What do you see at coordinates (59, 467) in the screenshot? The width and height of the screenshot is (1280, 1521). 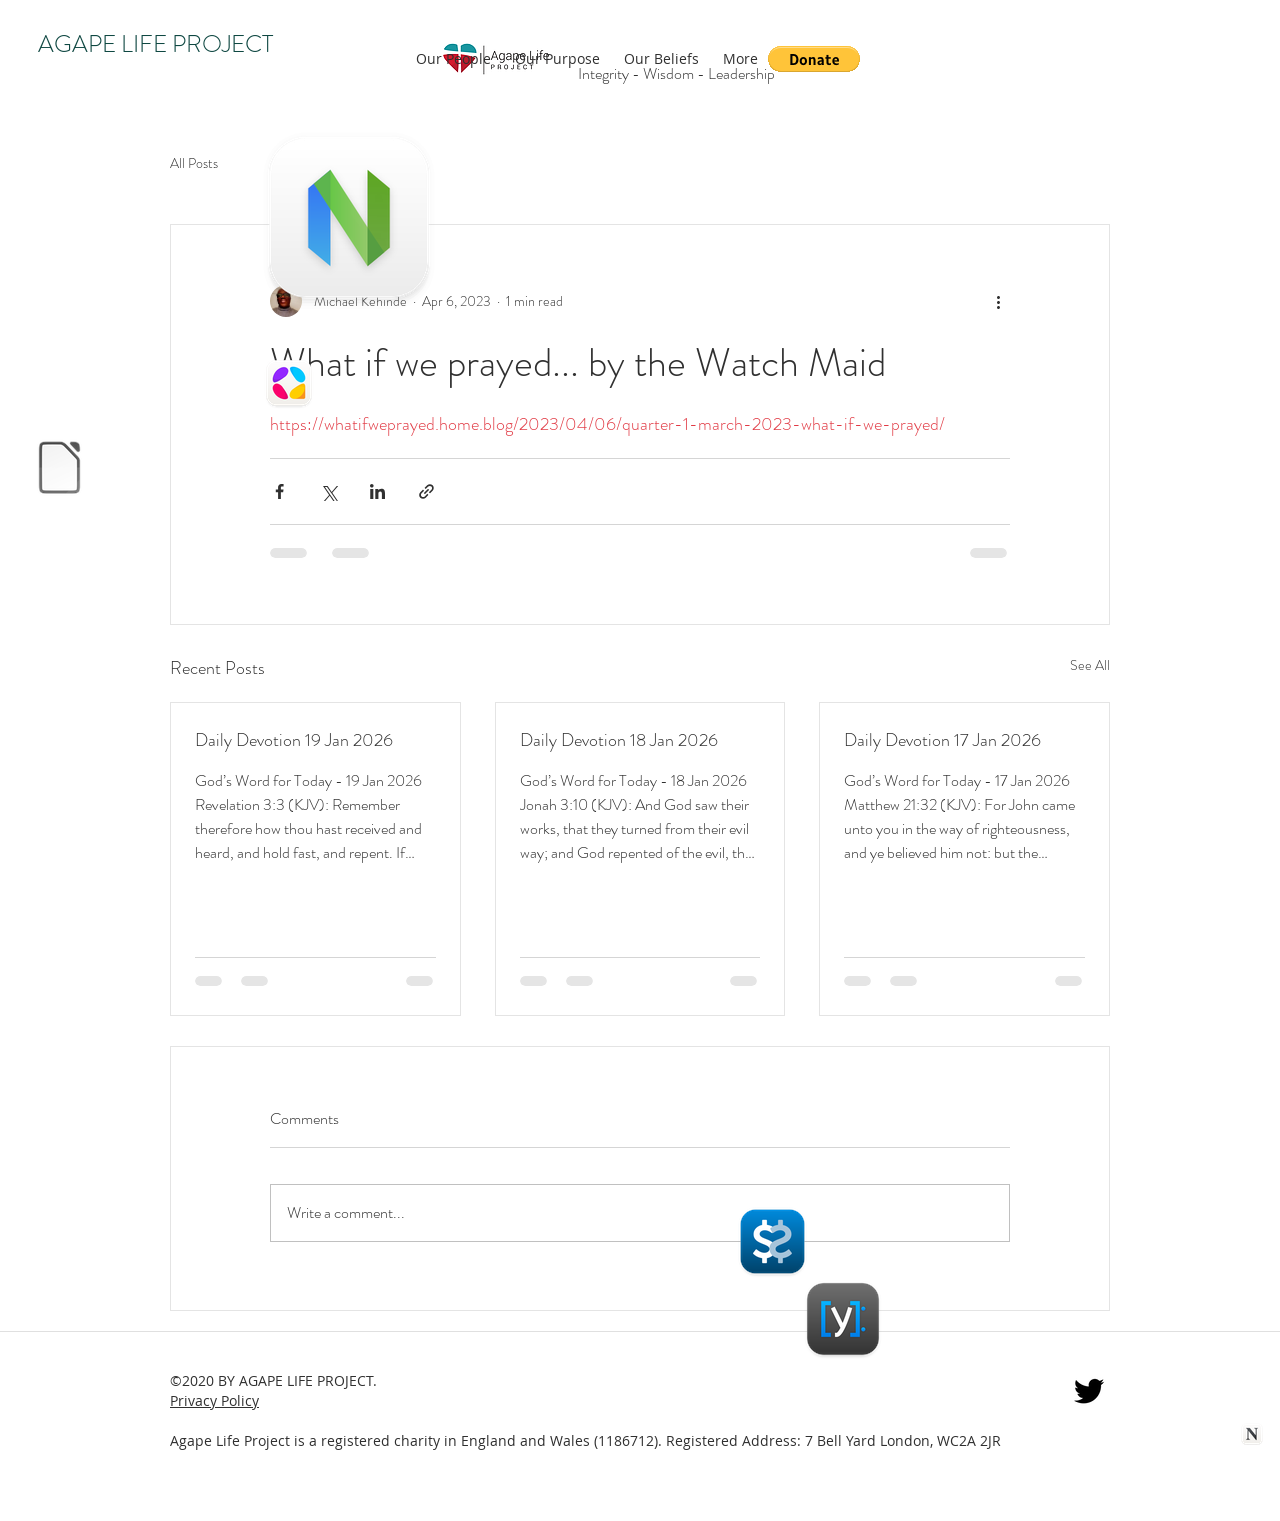 I see `open LibreOffice suite` at bounding box center [59, 467].